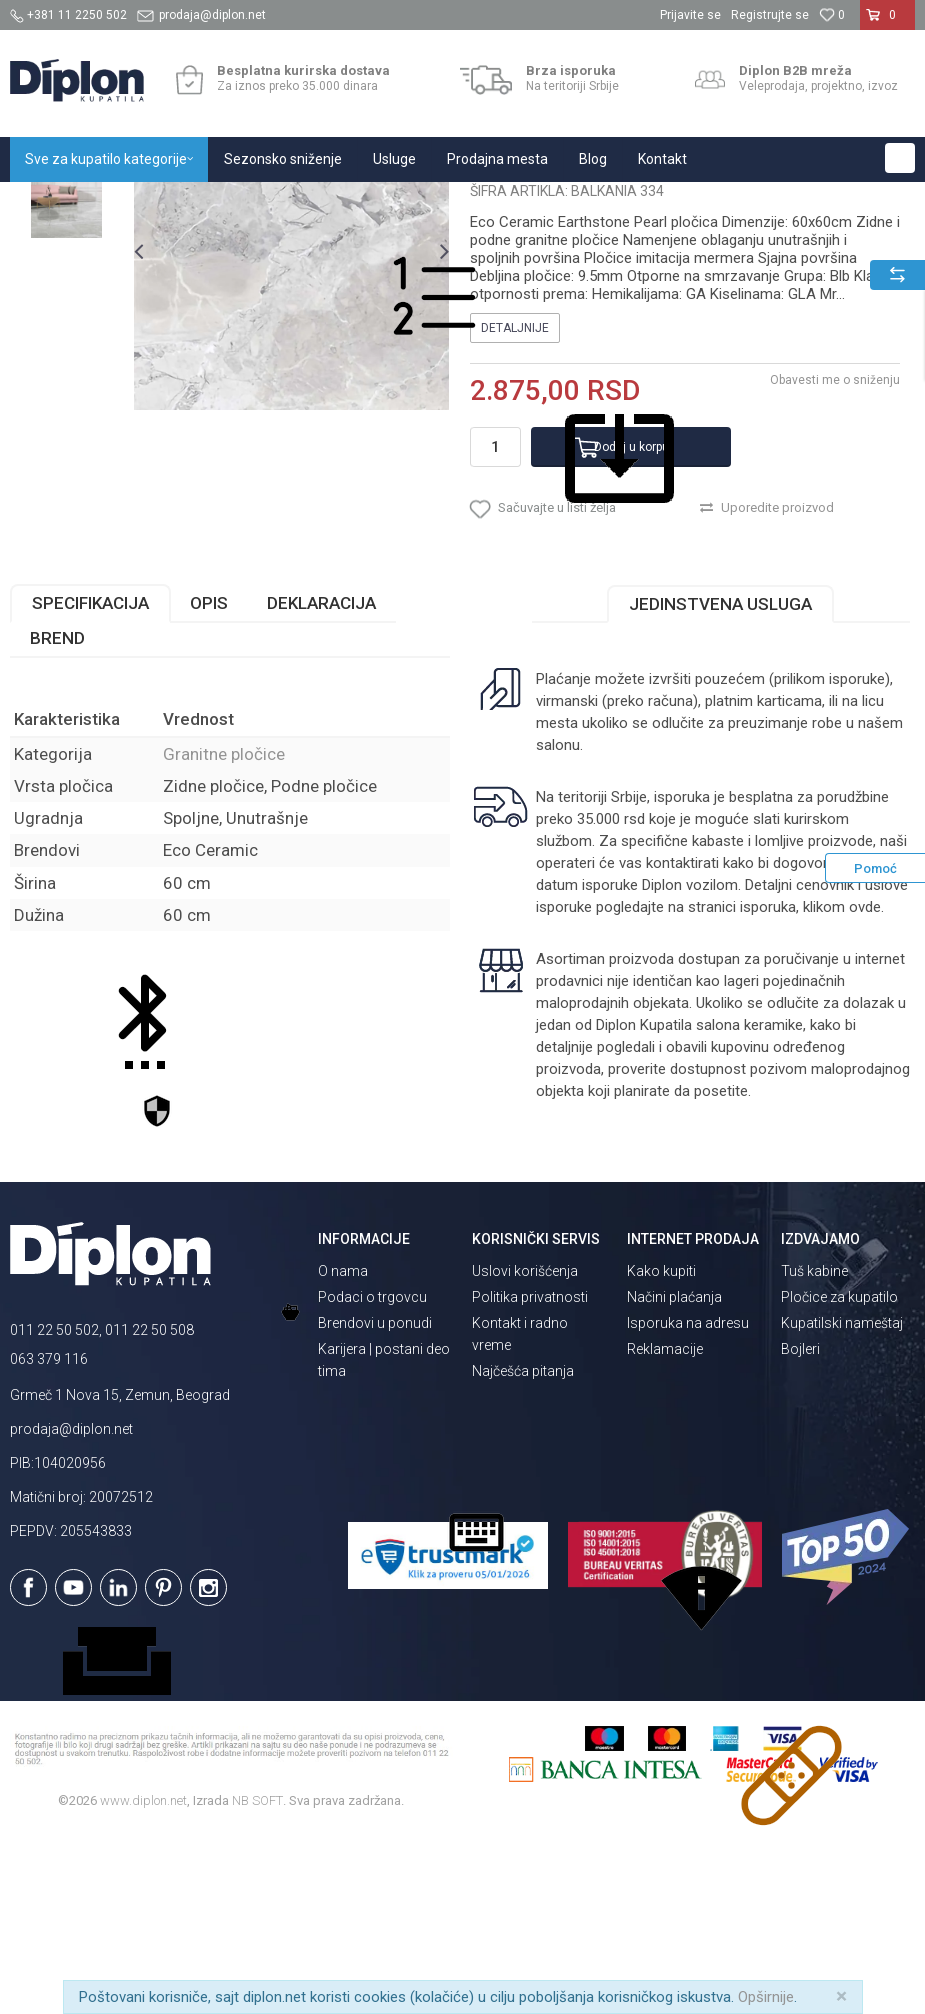  What do you see at coordinates (619, 458) in the screenshot?
I see `download system update` at bounding box center [619, 458].